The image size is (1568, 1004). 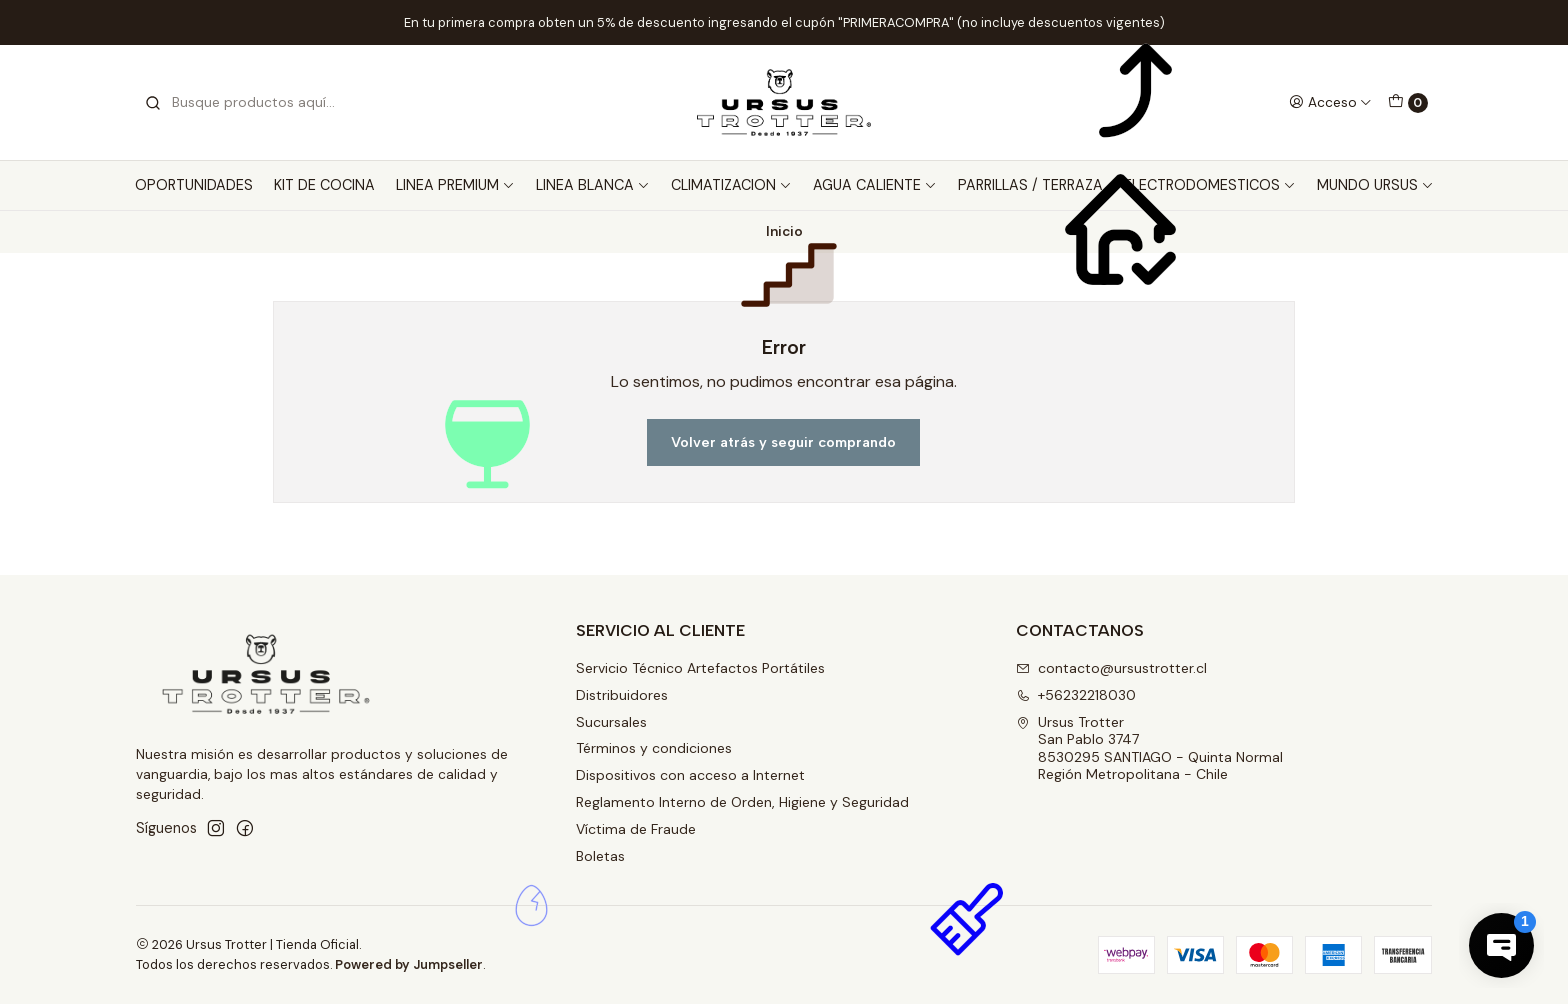 What do you see at coordinates (789, 275) in the screenshot?
I see `view step count or fitness progress` at bounding box center [789, 275].